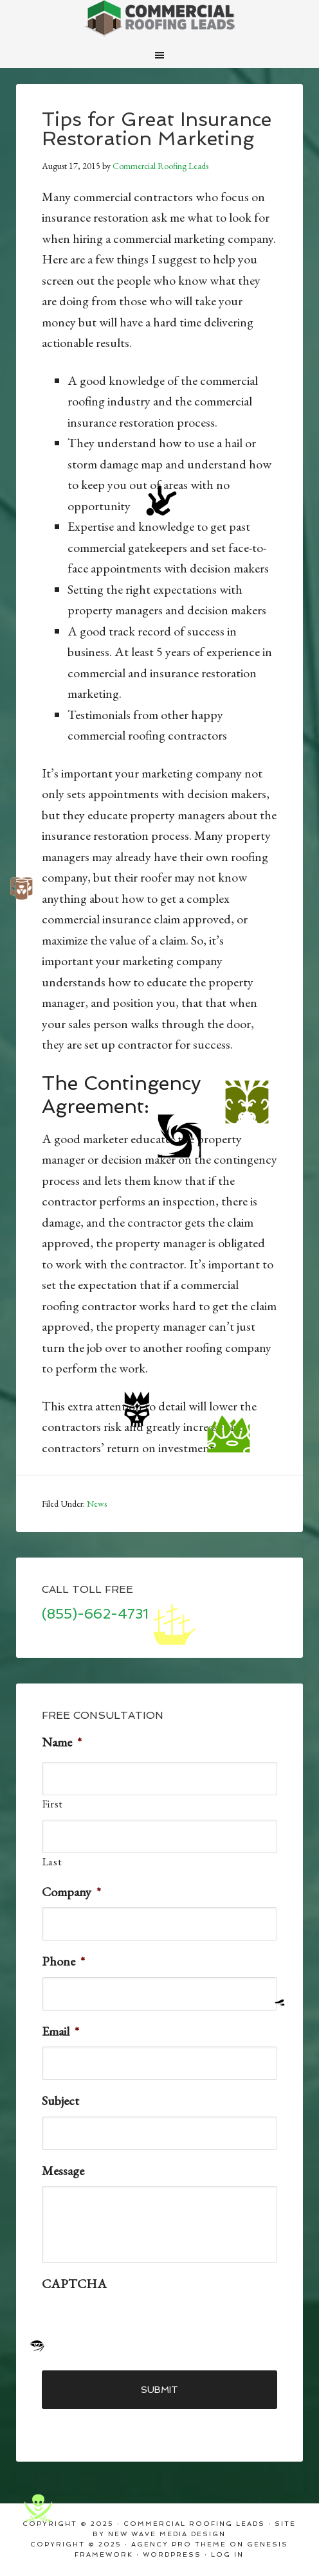  I want to click on indicates wind or air-based ability in game, so click(179, 1136).